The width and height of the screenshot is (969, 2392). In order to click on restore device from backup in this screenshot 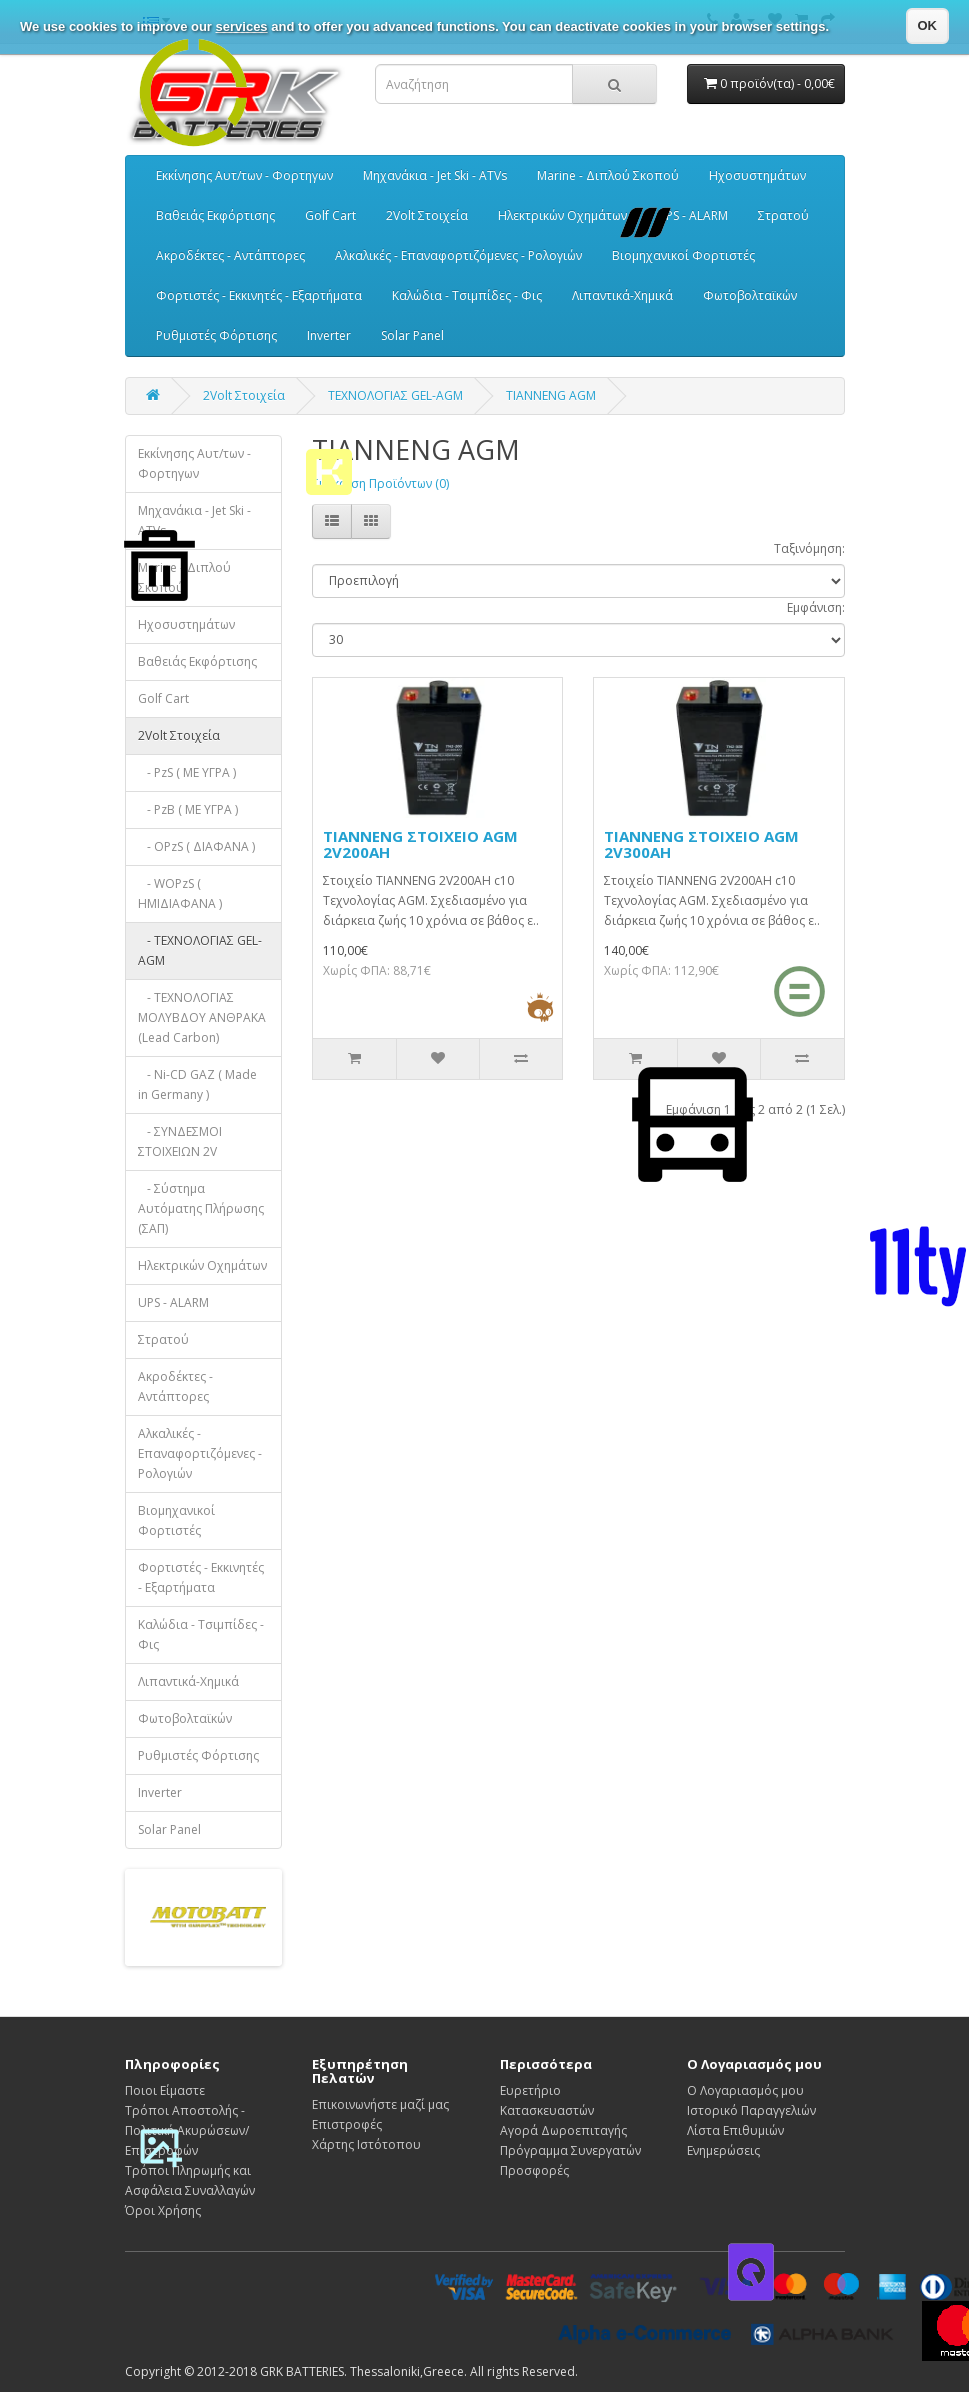, I will do `click(751, 2272)`.